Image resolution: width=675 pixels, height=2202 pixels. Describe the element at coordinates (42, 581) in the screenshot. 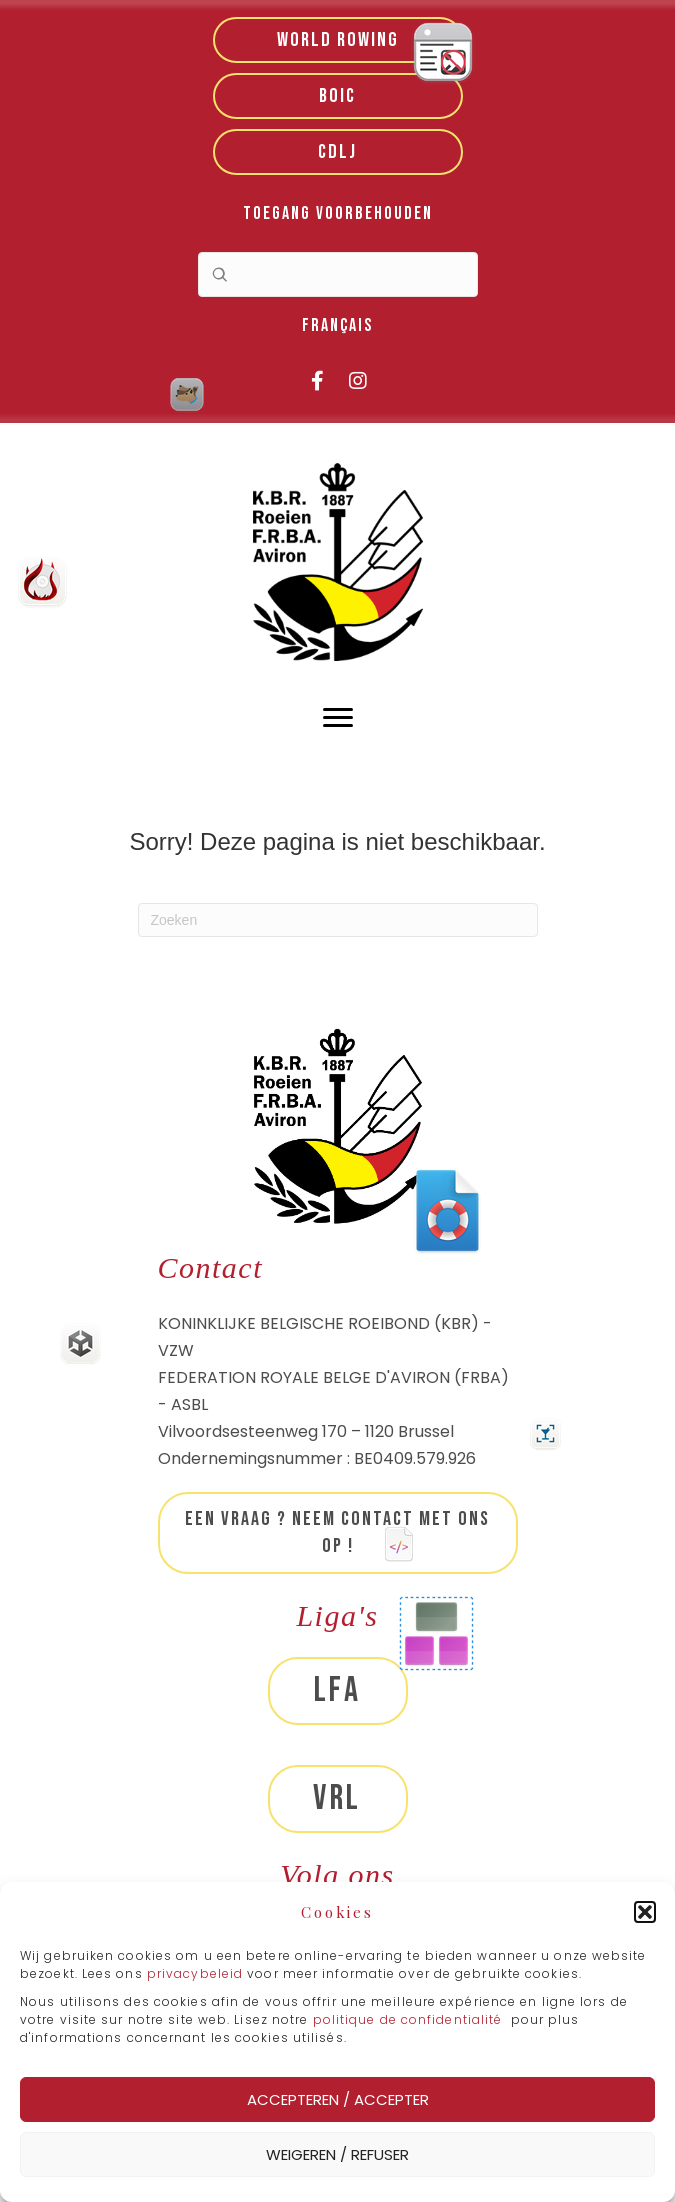

I see `open brasero disc burning application` at that location.